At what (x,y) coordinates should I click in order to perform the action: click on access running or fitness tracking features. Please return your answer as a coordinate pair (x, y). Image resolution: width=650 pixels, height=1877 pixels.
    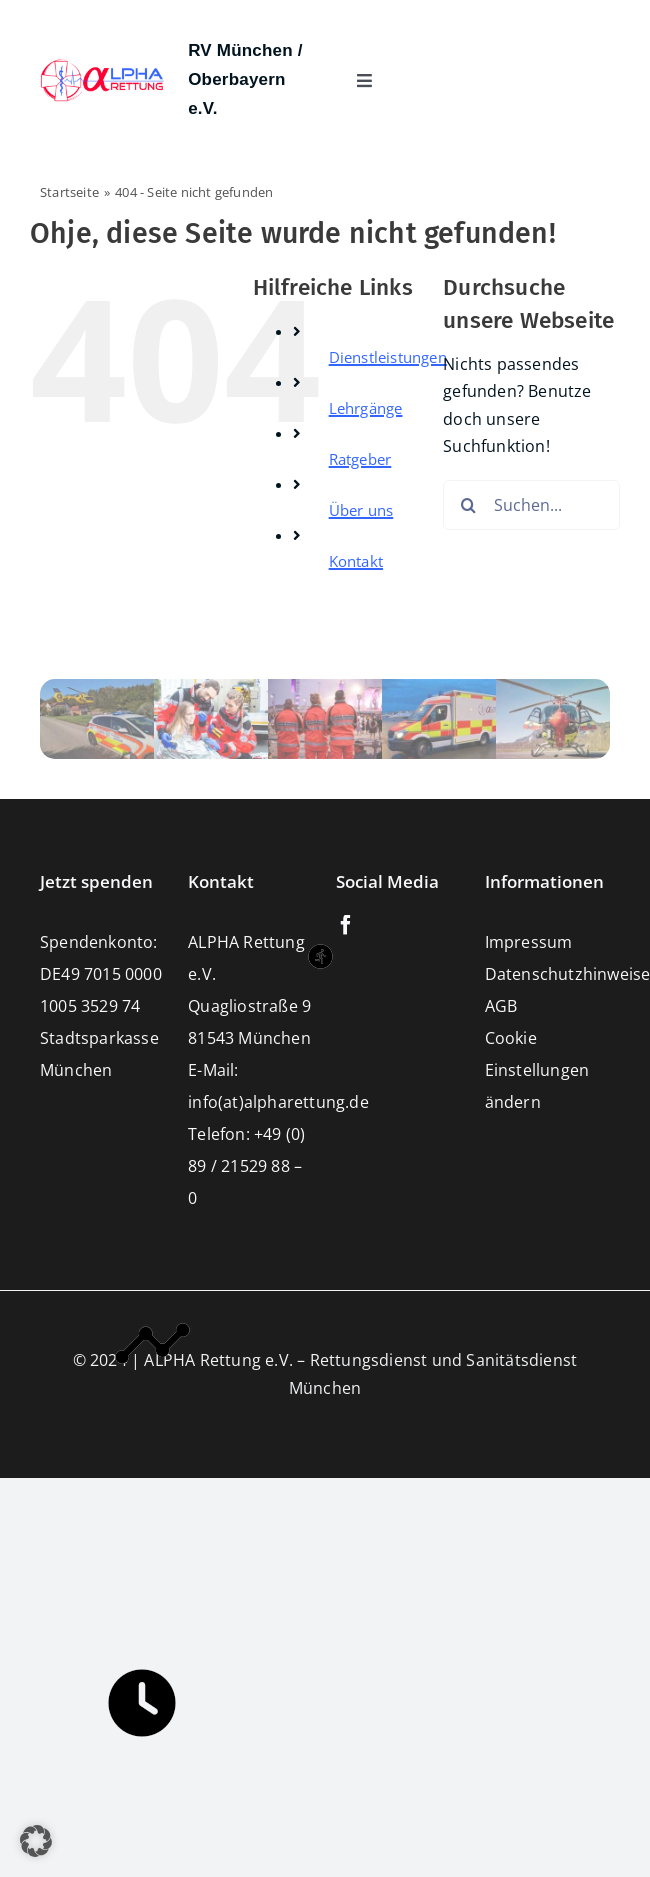
    Looking at the image, I should click on (320, 956).